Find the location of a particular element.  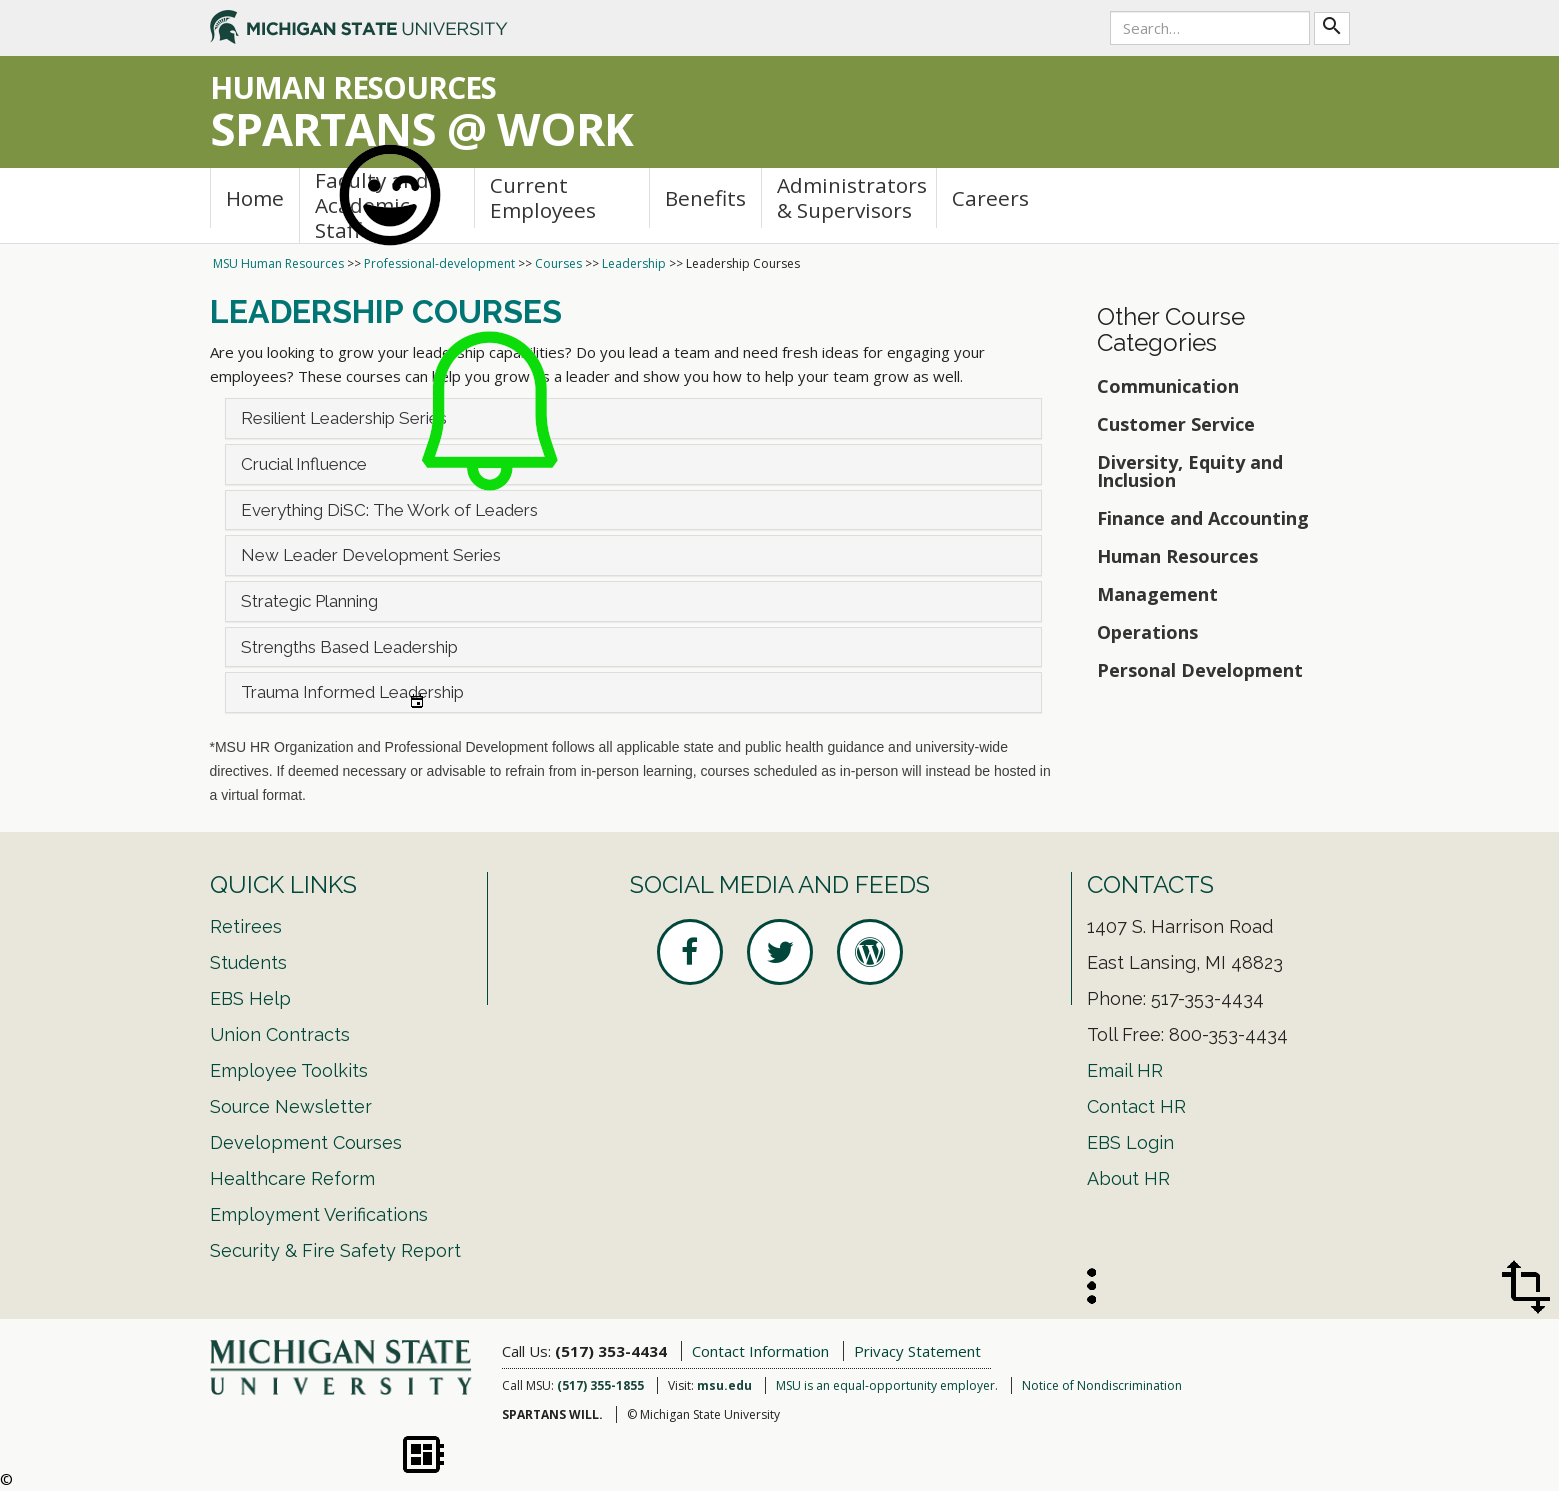

access developer or hardware settings is located at coordinates (423, 1454).